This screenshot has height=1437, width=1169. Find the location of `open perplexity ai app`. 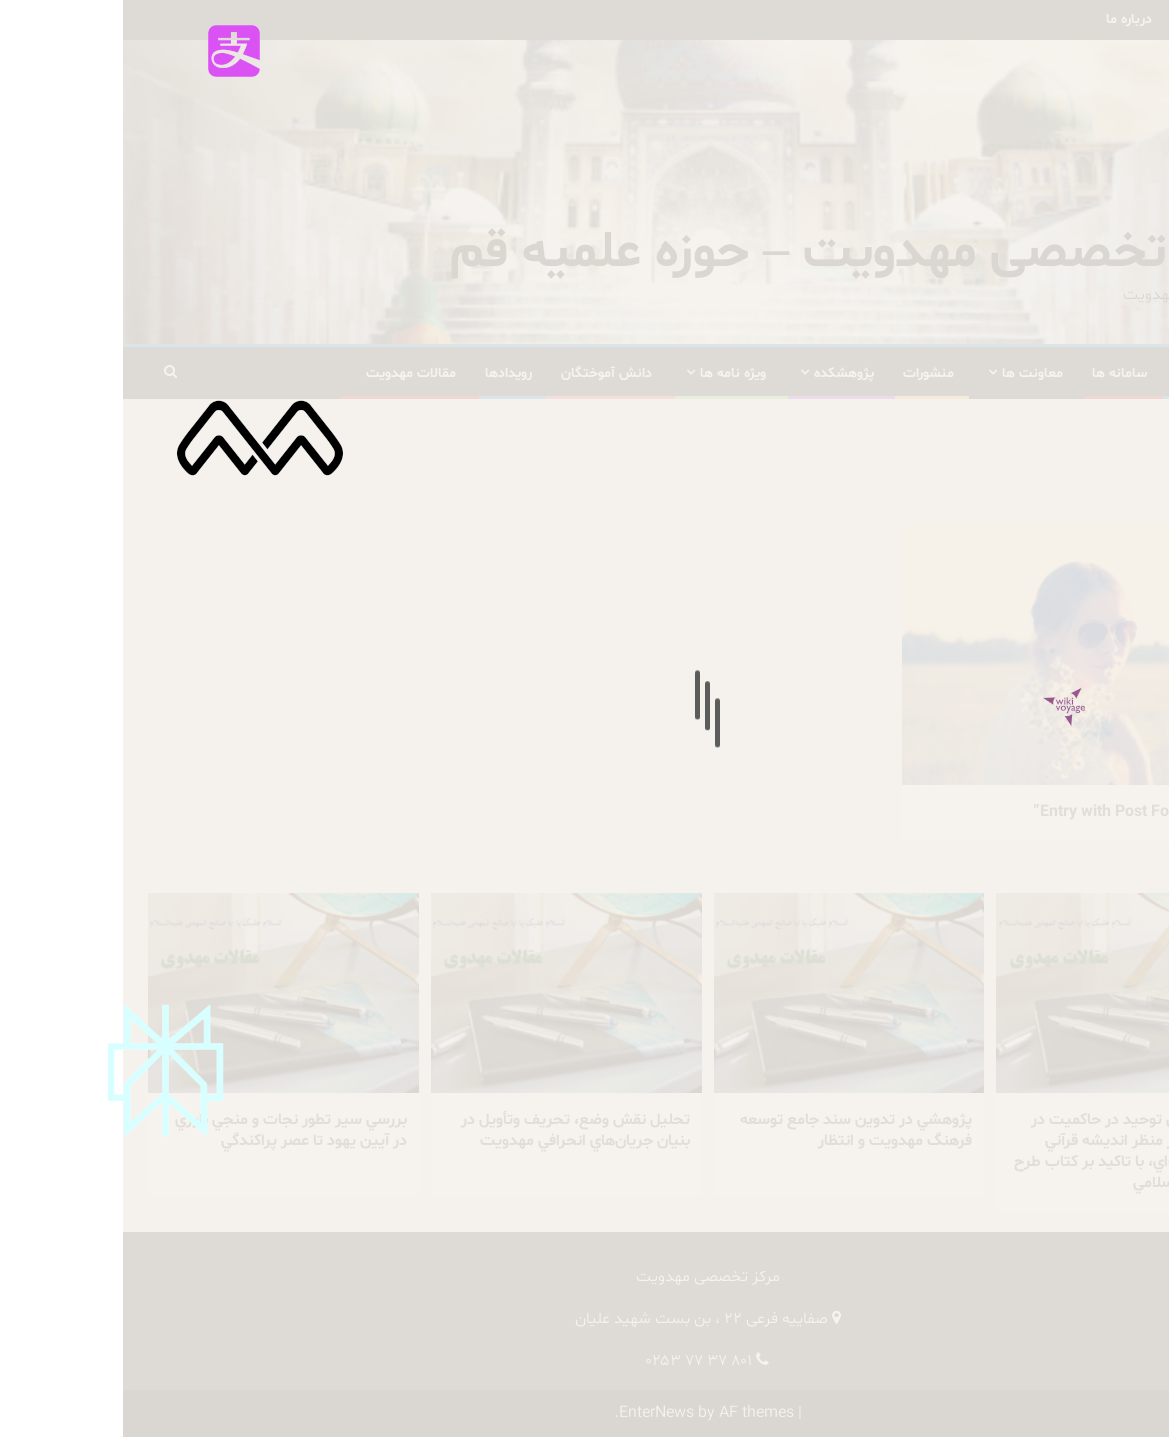

open perplexity ai app is located at coordinates (165, 1070).